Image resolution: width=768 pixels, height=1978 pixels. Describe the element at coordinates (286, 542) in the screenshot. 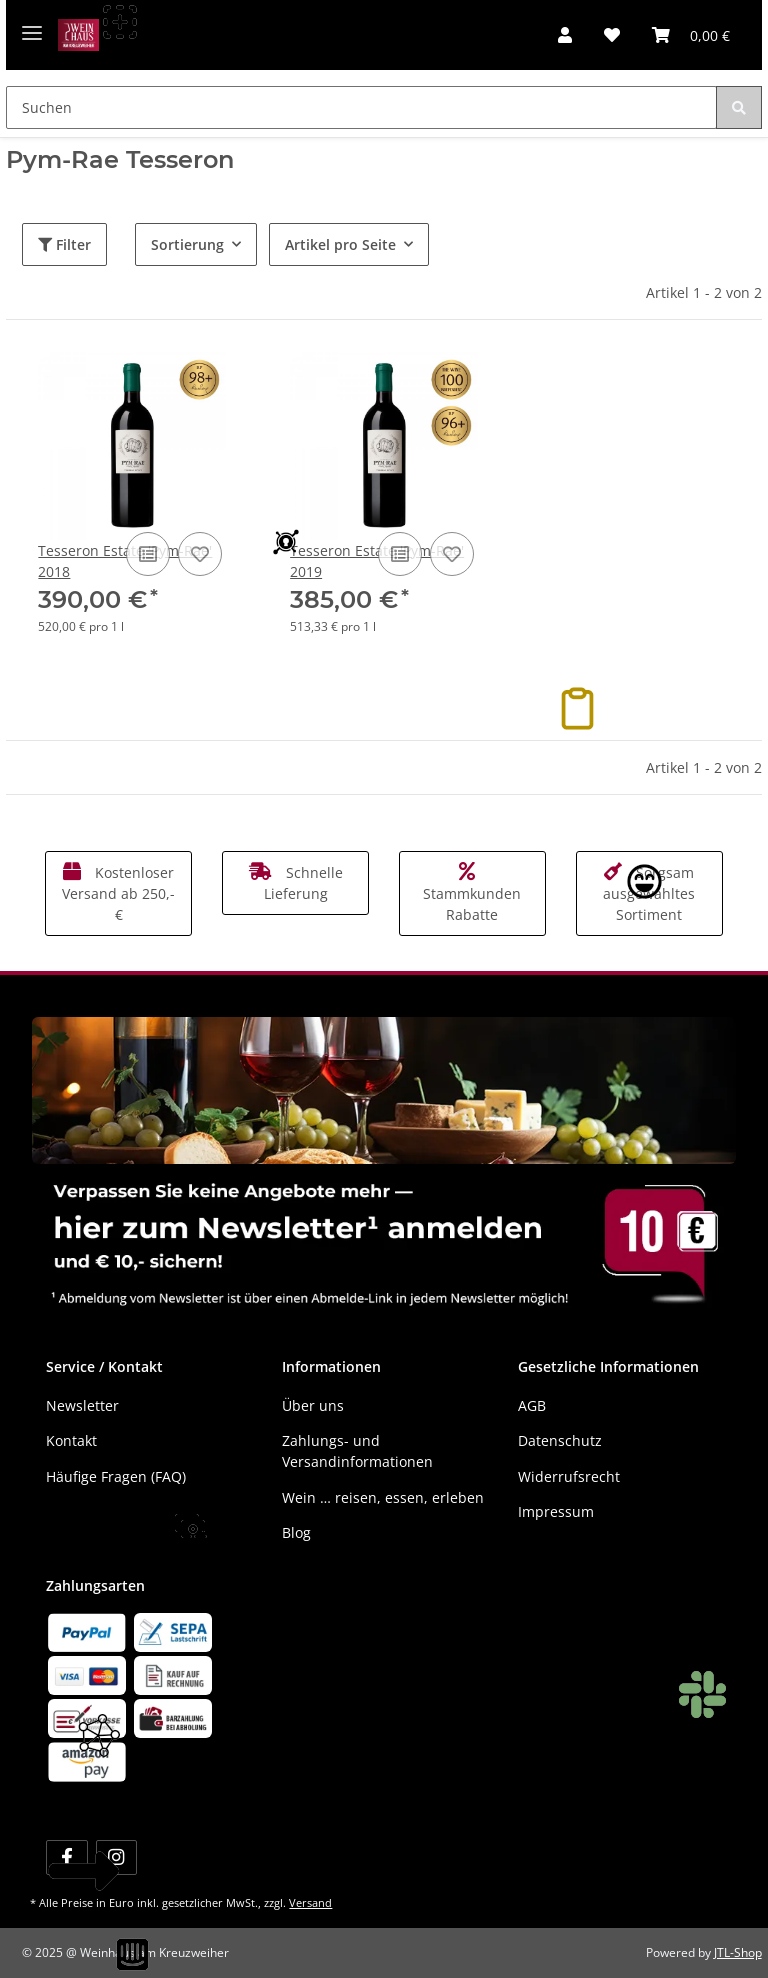

I see `keycdn logo - a content delivery network service` at that location.